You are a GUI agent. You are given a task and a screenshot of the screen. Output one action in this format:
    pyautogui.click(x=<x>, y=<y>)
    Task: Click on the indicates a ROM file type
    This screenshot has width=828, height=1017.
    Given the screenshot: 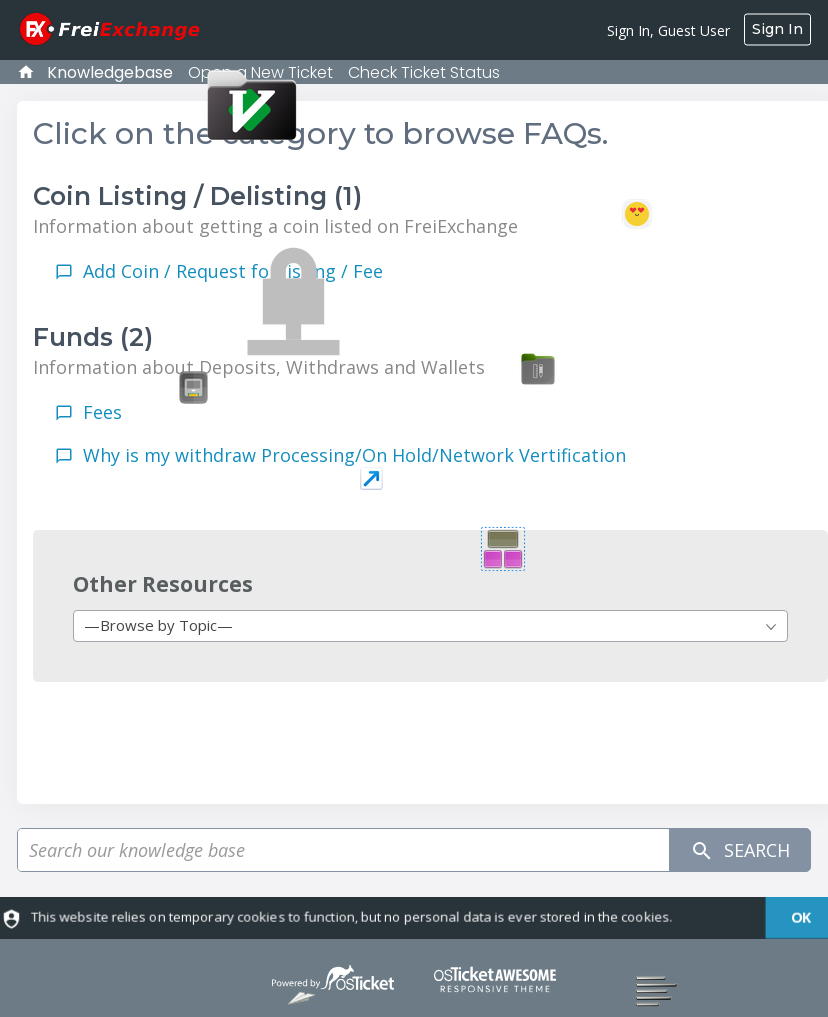 What is the action you would take?
    pyautogui.click(x=193, y=387)
    